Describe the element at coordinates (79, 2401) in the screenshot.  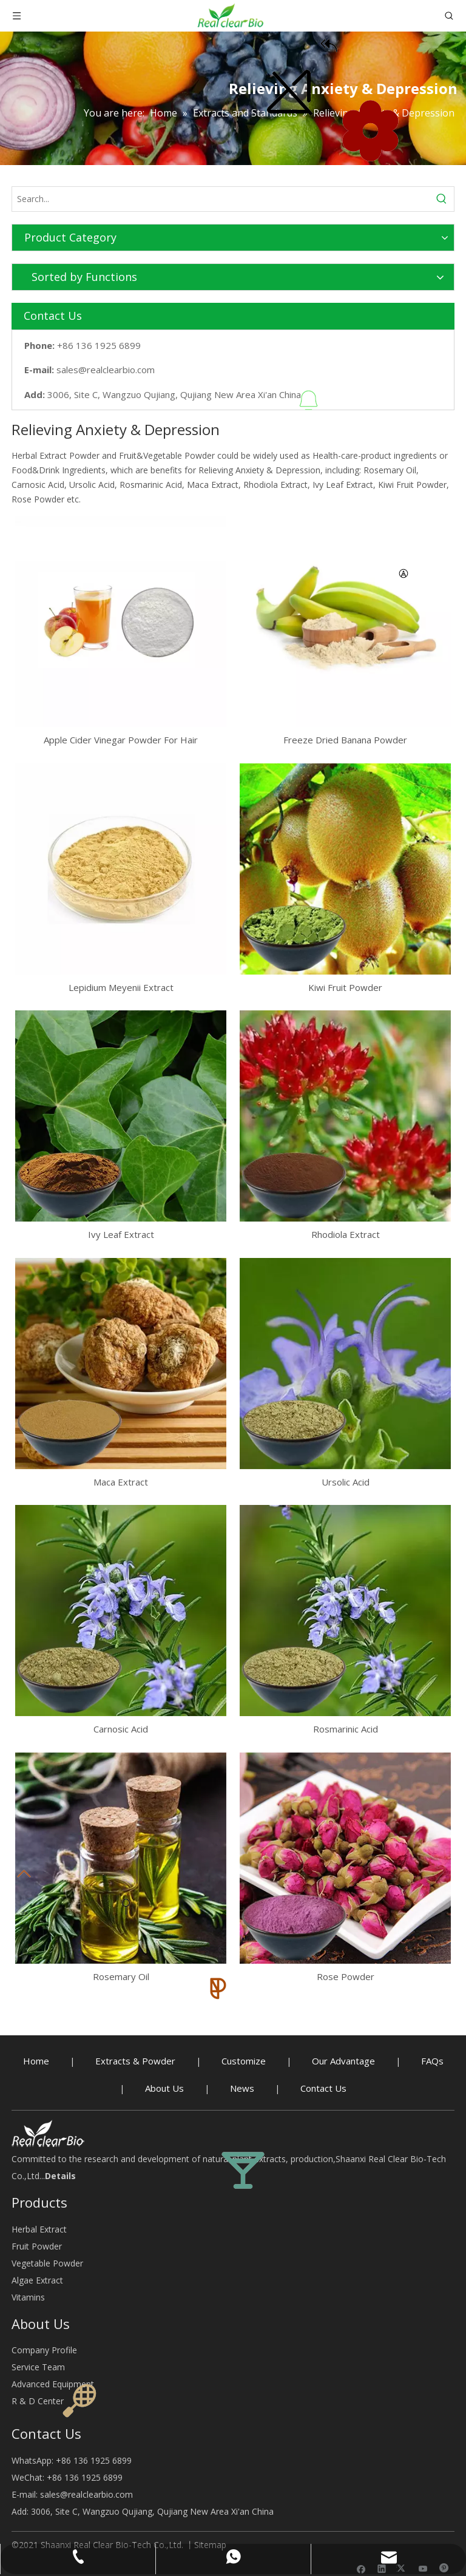
I see `access tennis or racquet sports features` at that location.